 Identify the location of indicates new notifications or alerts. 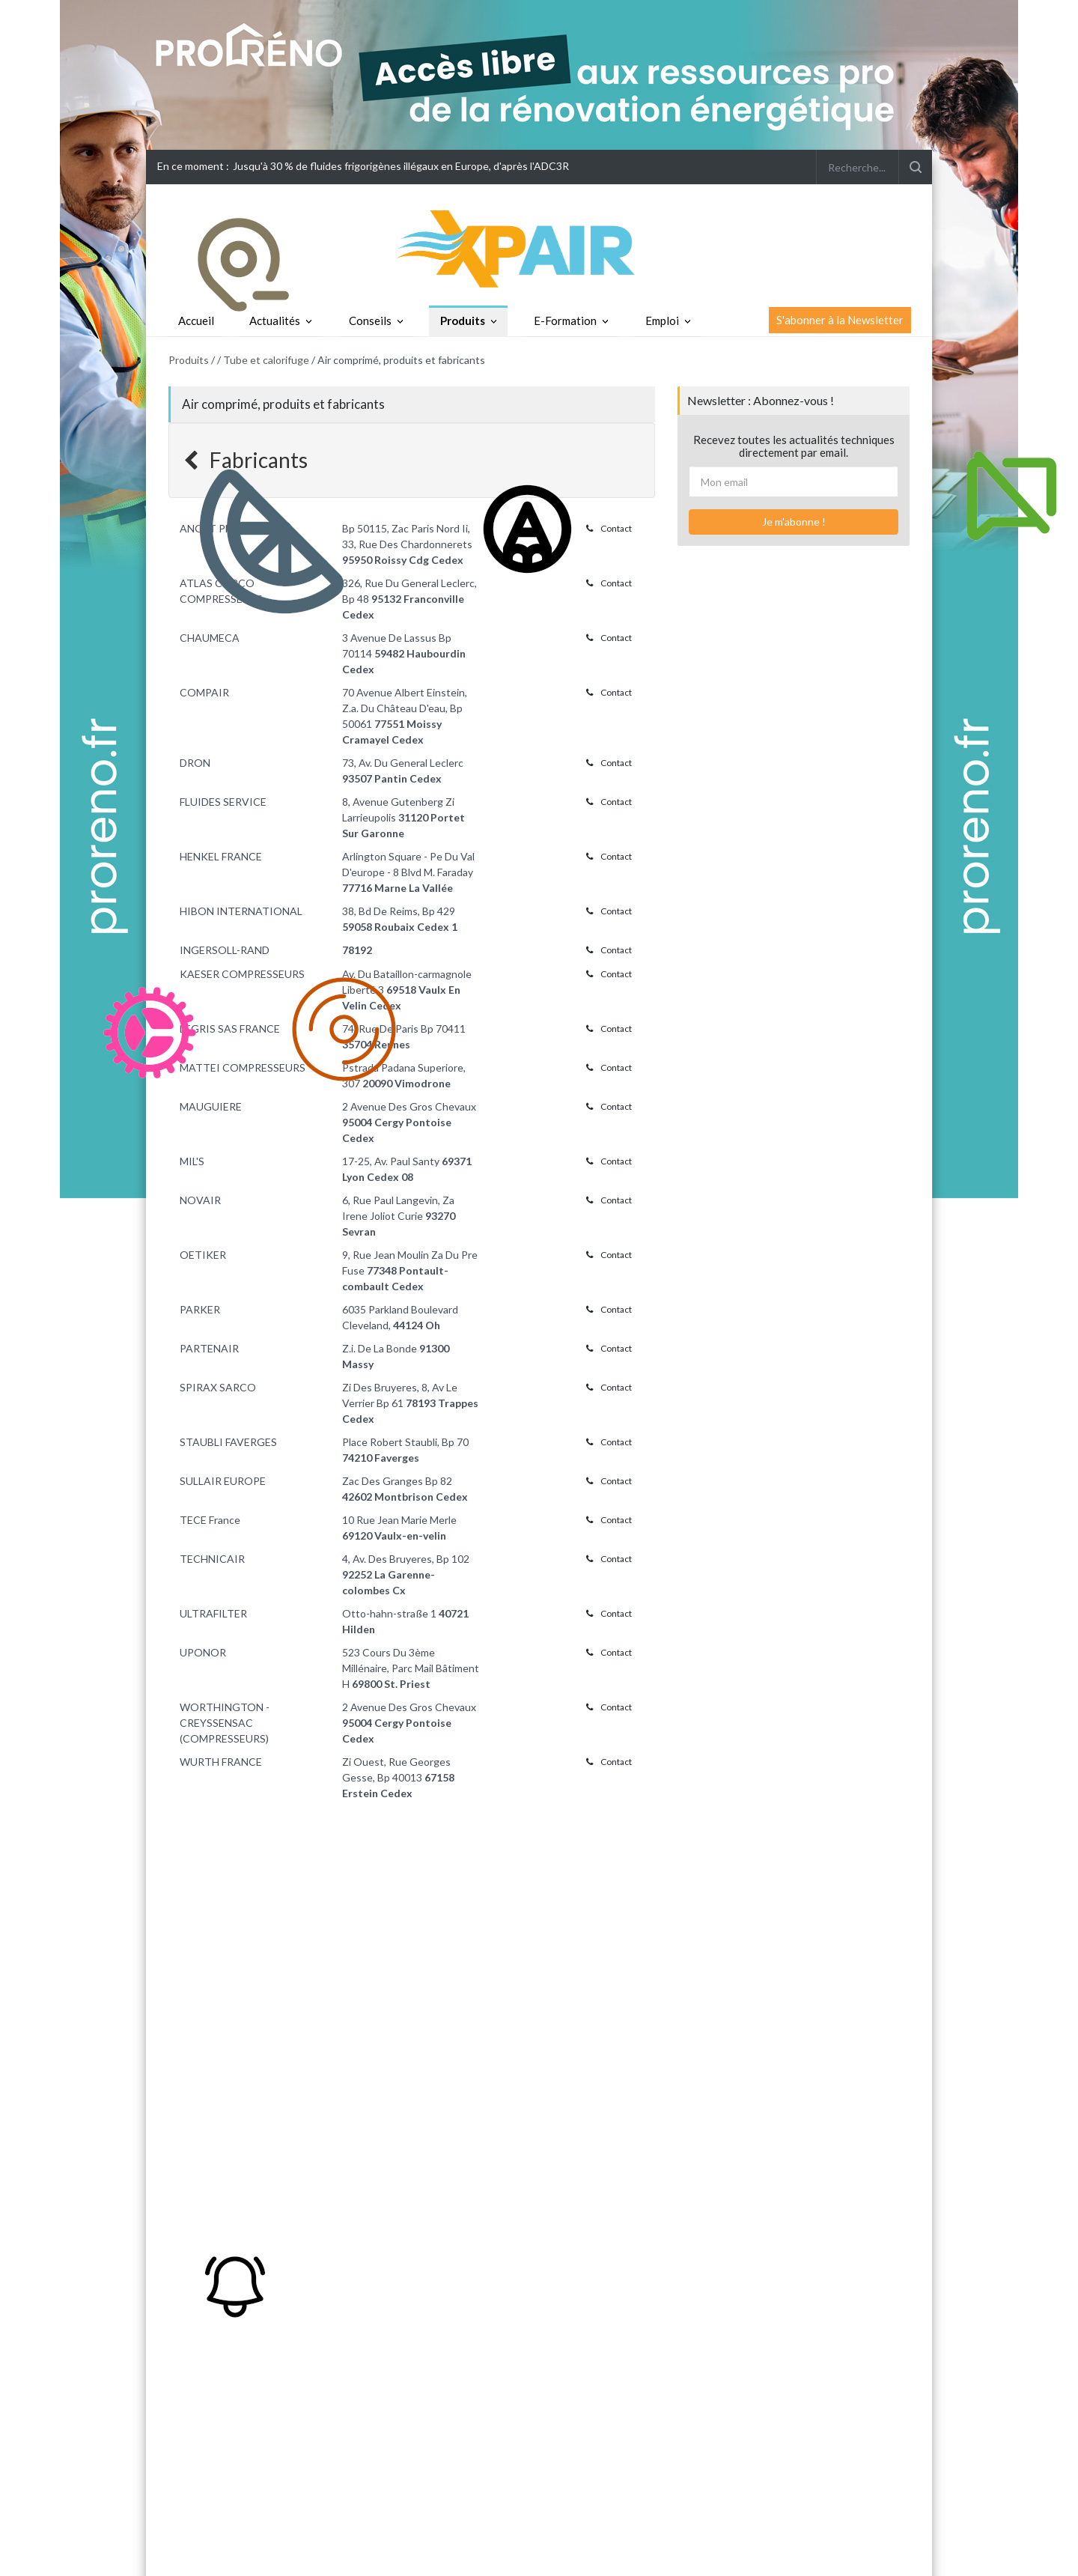
(235, 2287).